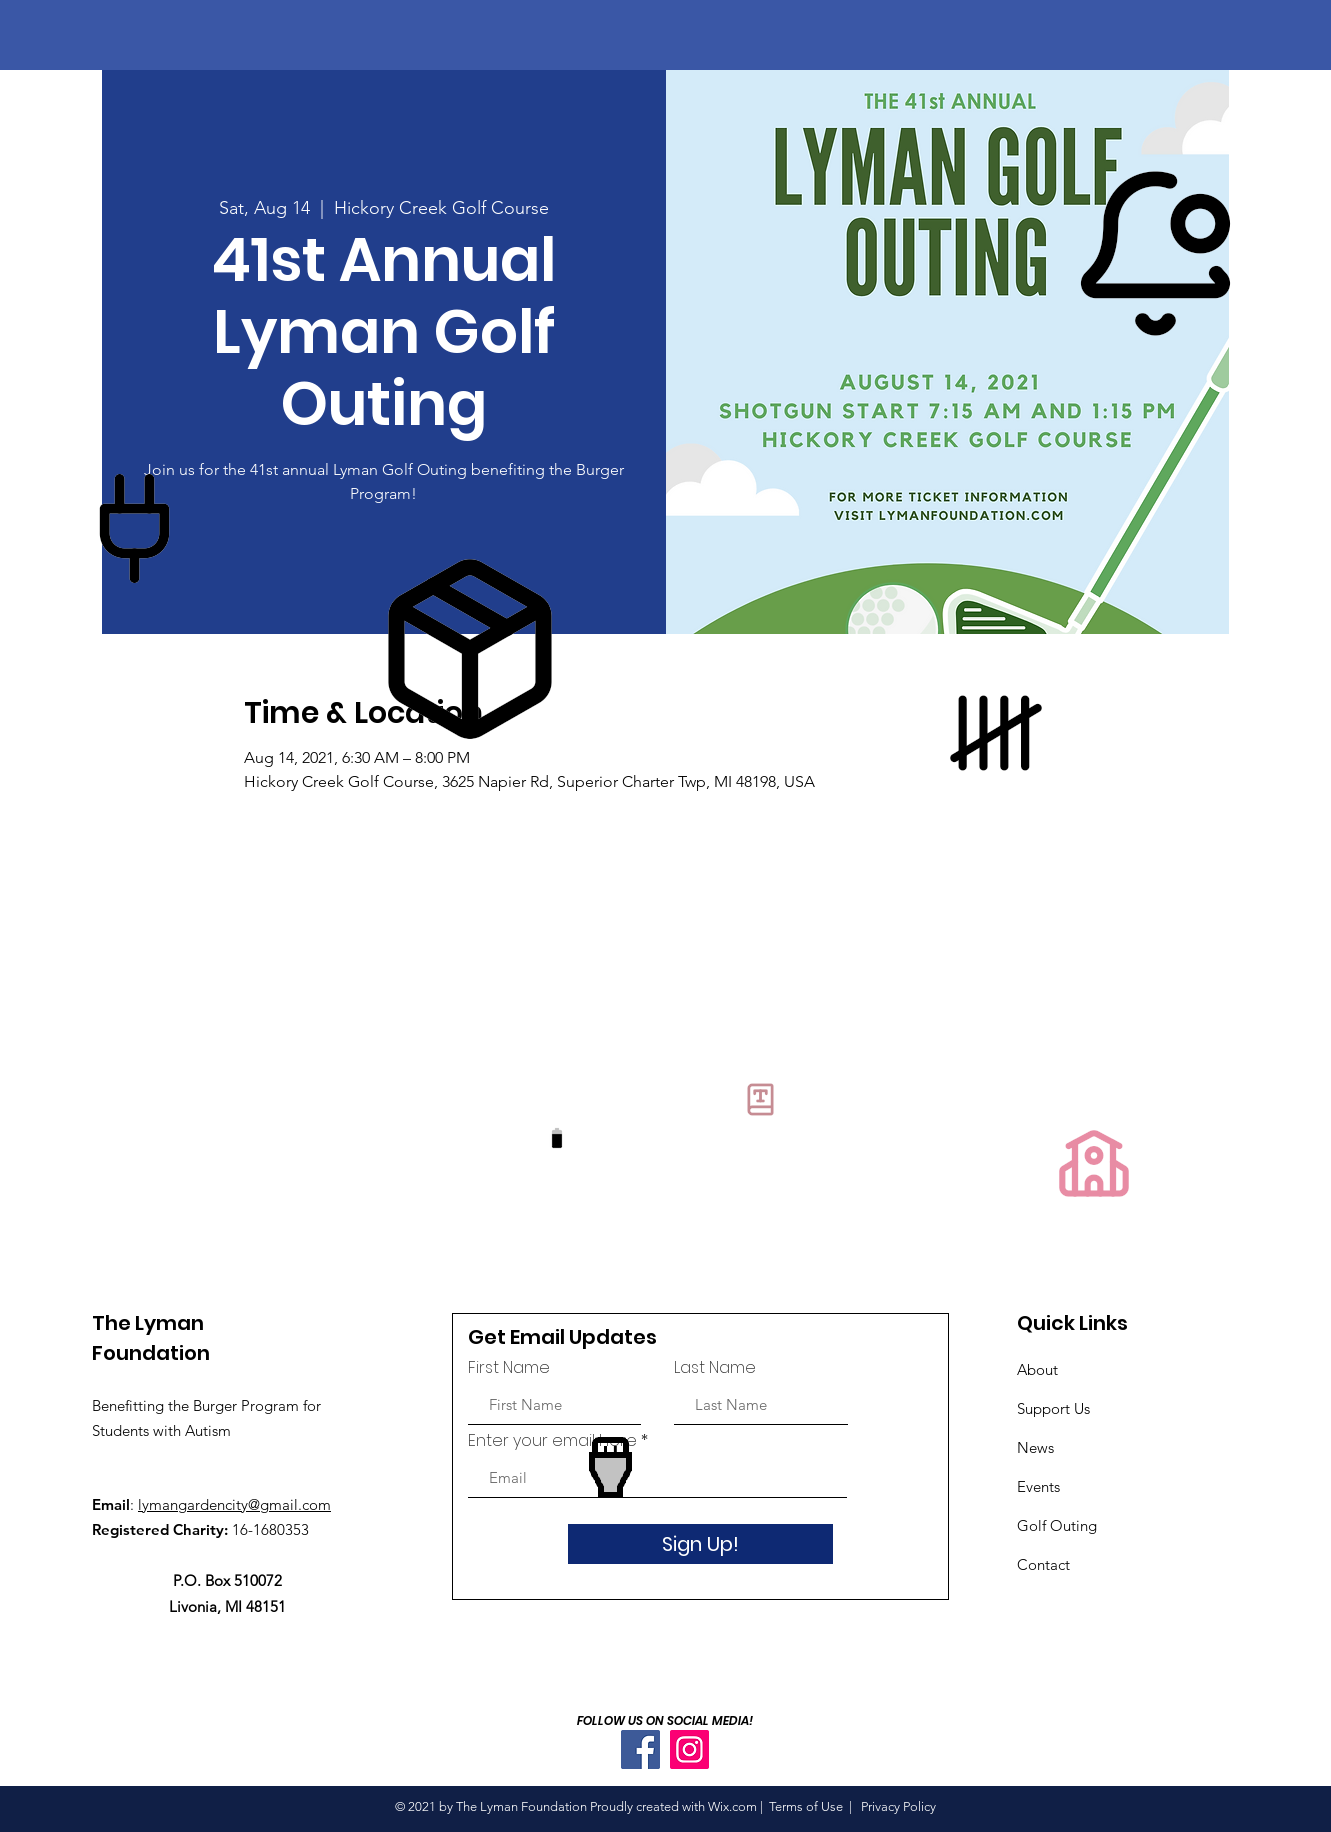  Describe the element at coordinates (760, 1099) in the screenshot. I see `access text formatting options` at that location.